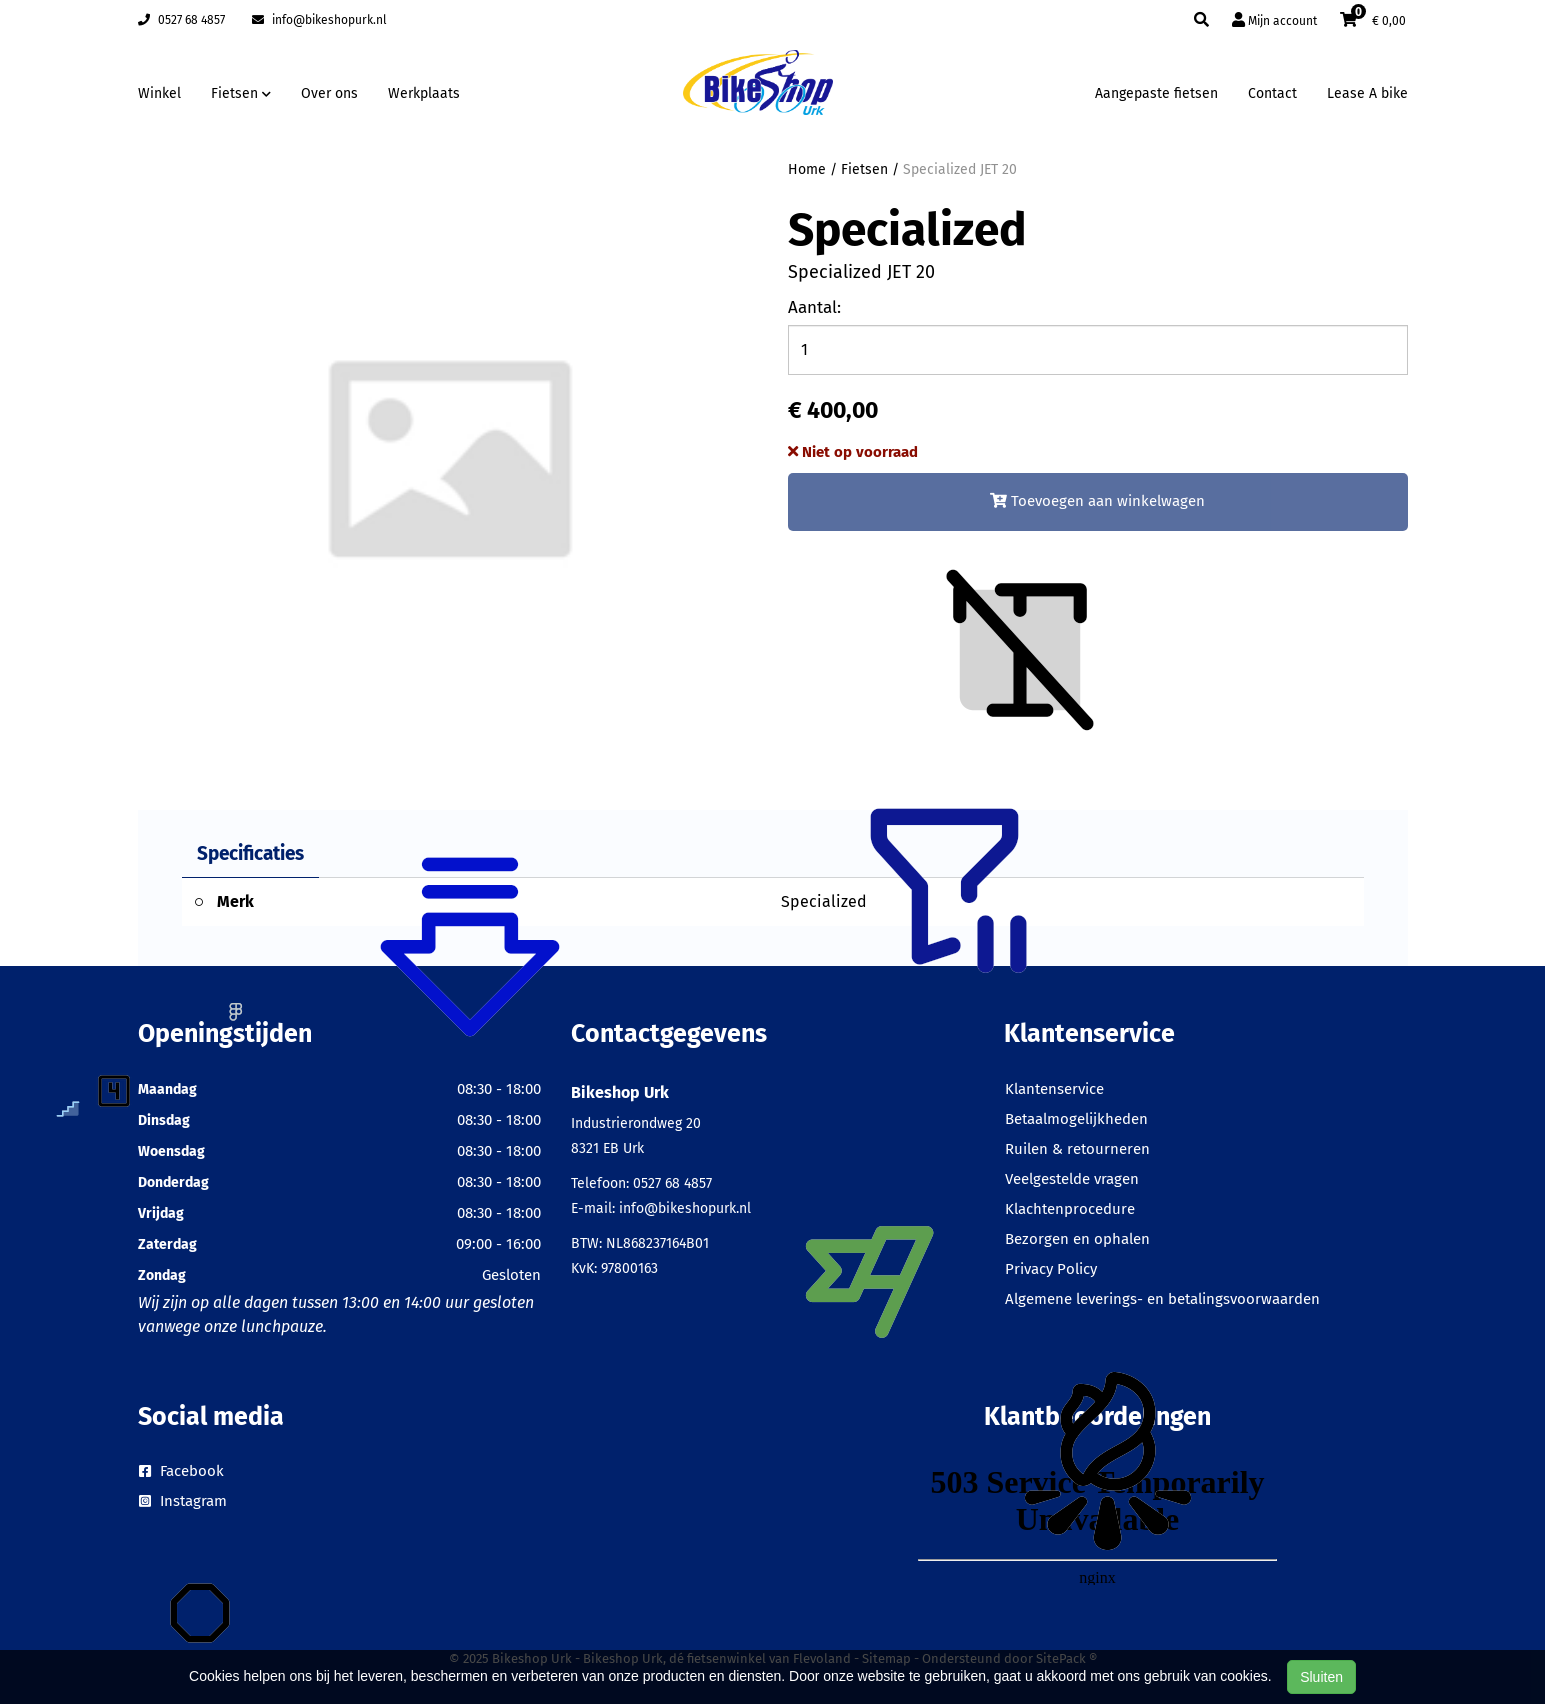 The image size is (1545, 1704). What do you see at coordinates (200, 1613) in the screenshot?
I see `stop or halt action indicator` at bounding box center [200, 1613].